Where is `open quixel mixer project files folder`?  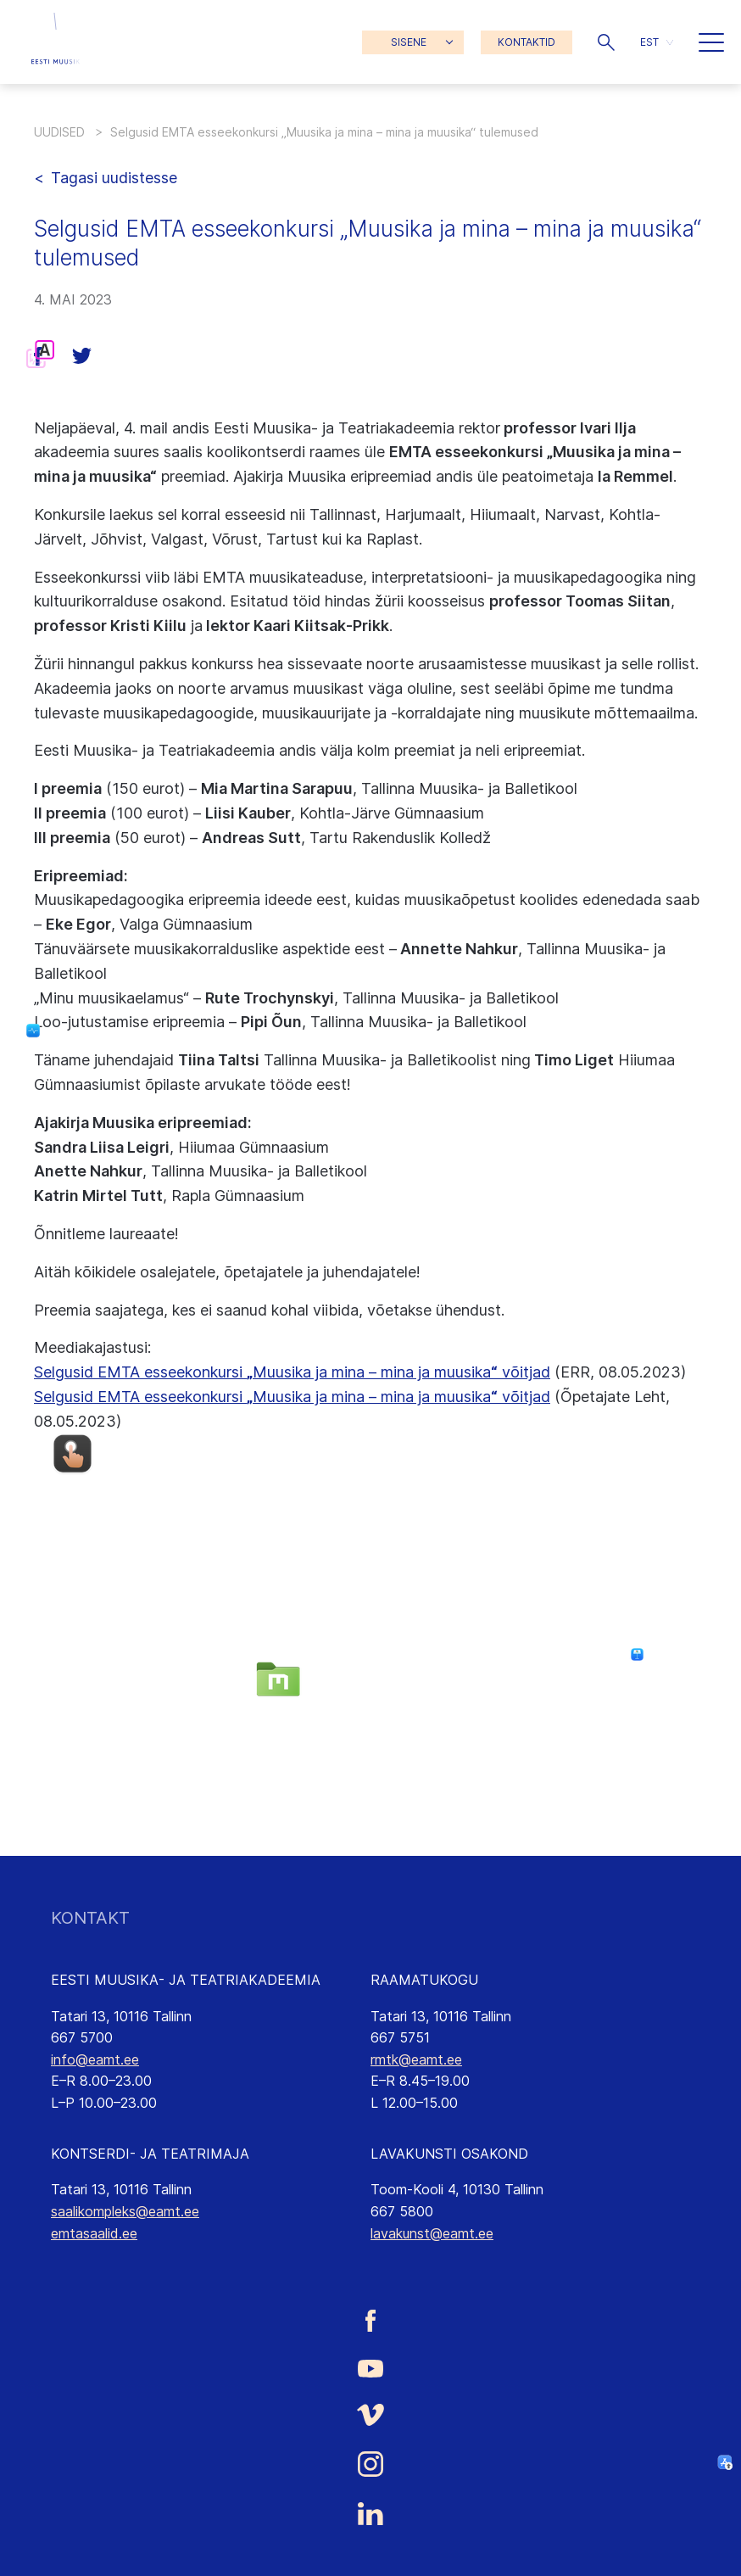
open quixel mixer project files folder is located at coordinates (278, 1680).